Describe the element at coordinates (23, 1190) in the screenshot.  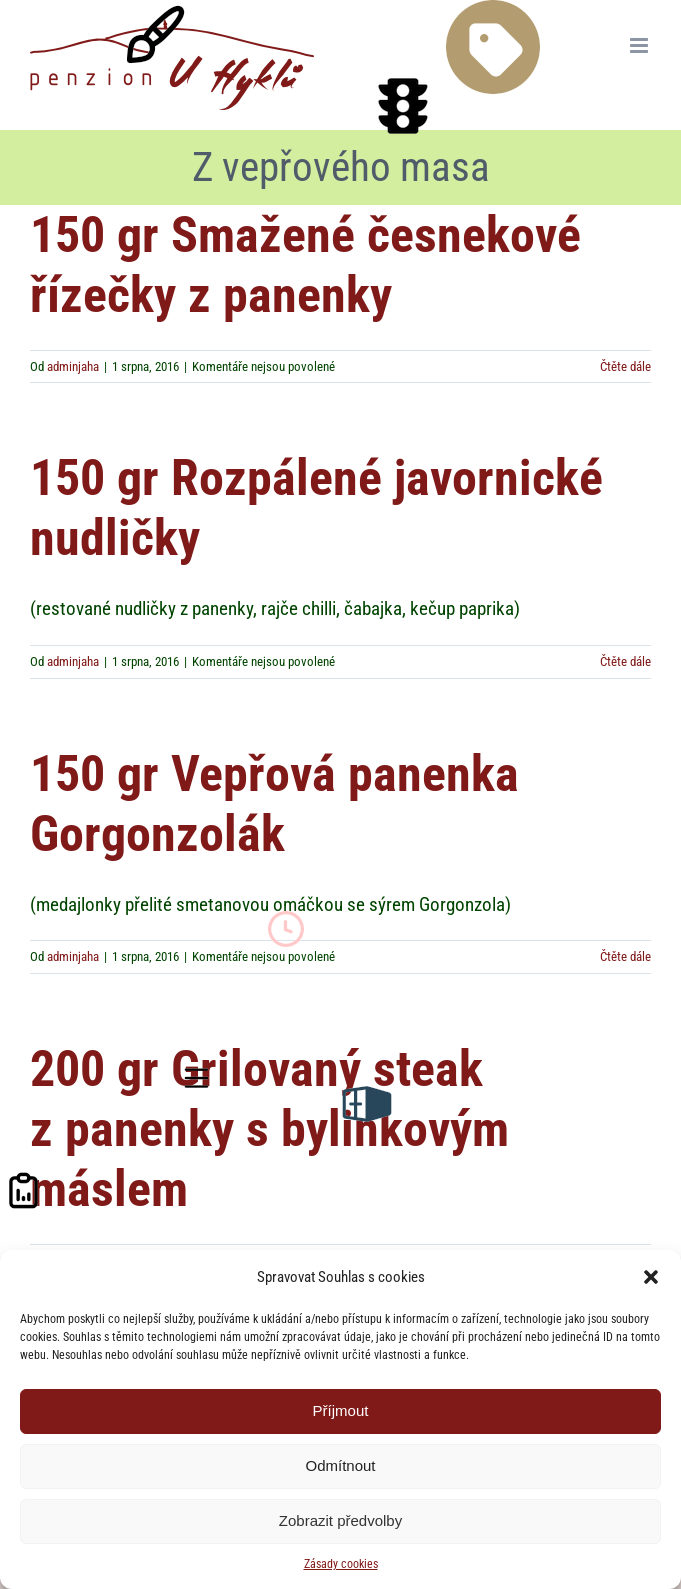
I see `view analytics report` at that location.